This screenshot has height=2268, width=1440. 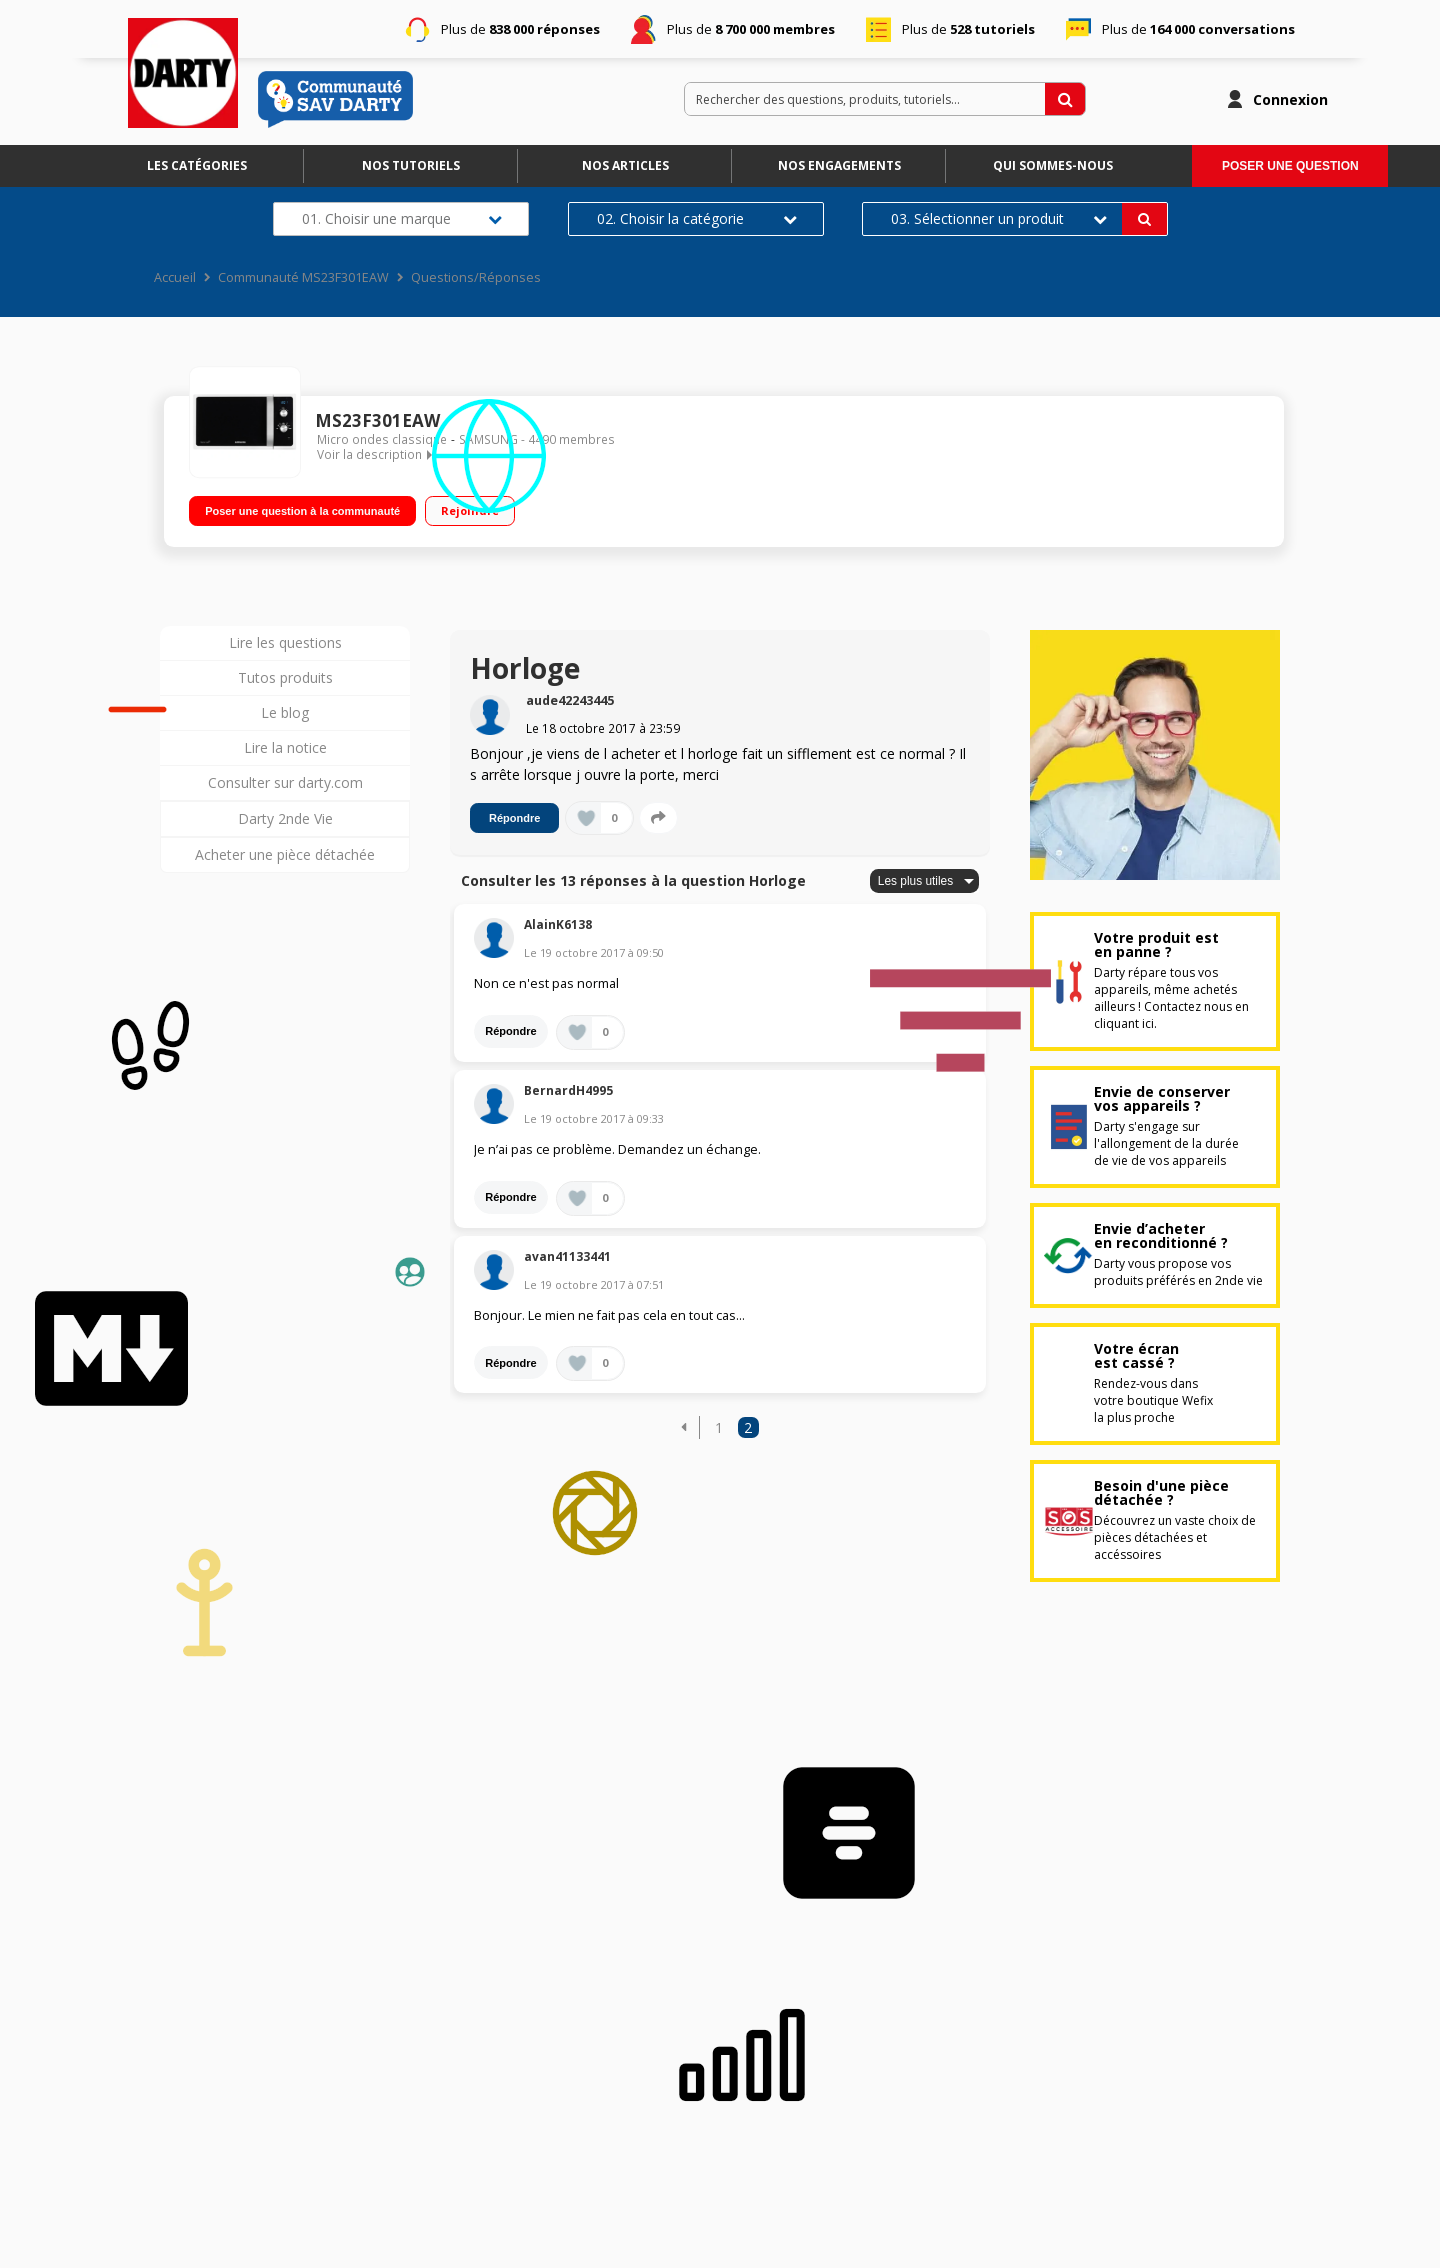 I want to click on filter list or search results, so click(x=960, y=1020).